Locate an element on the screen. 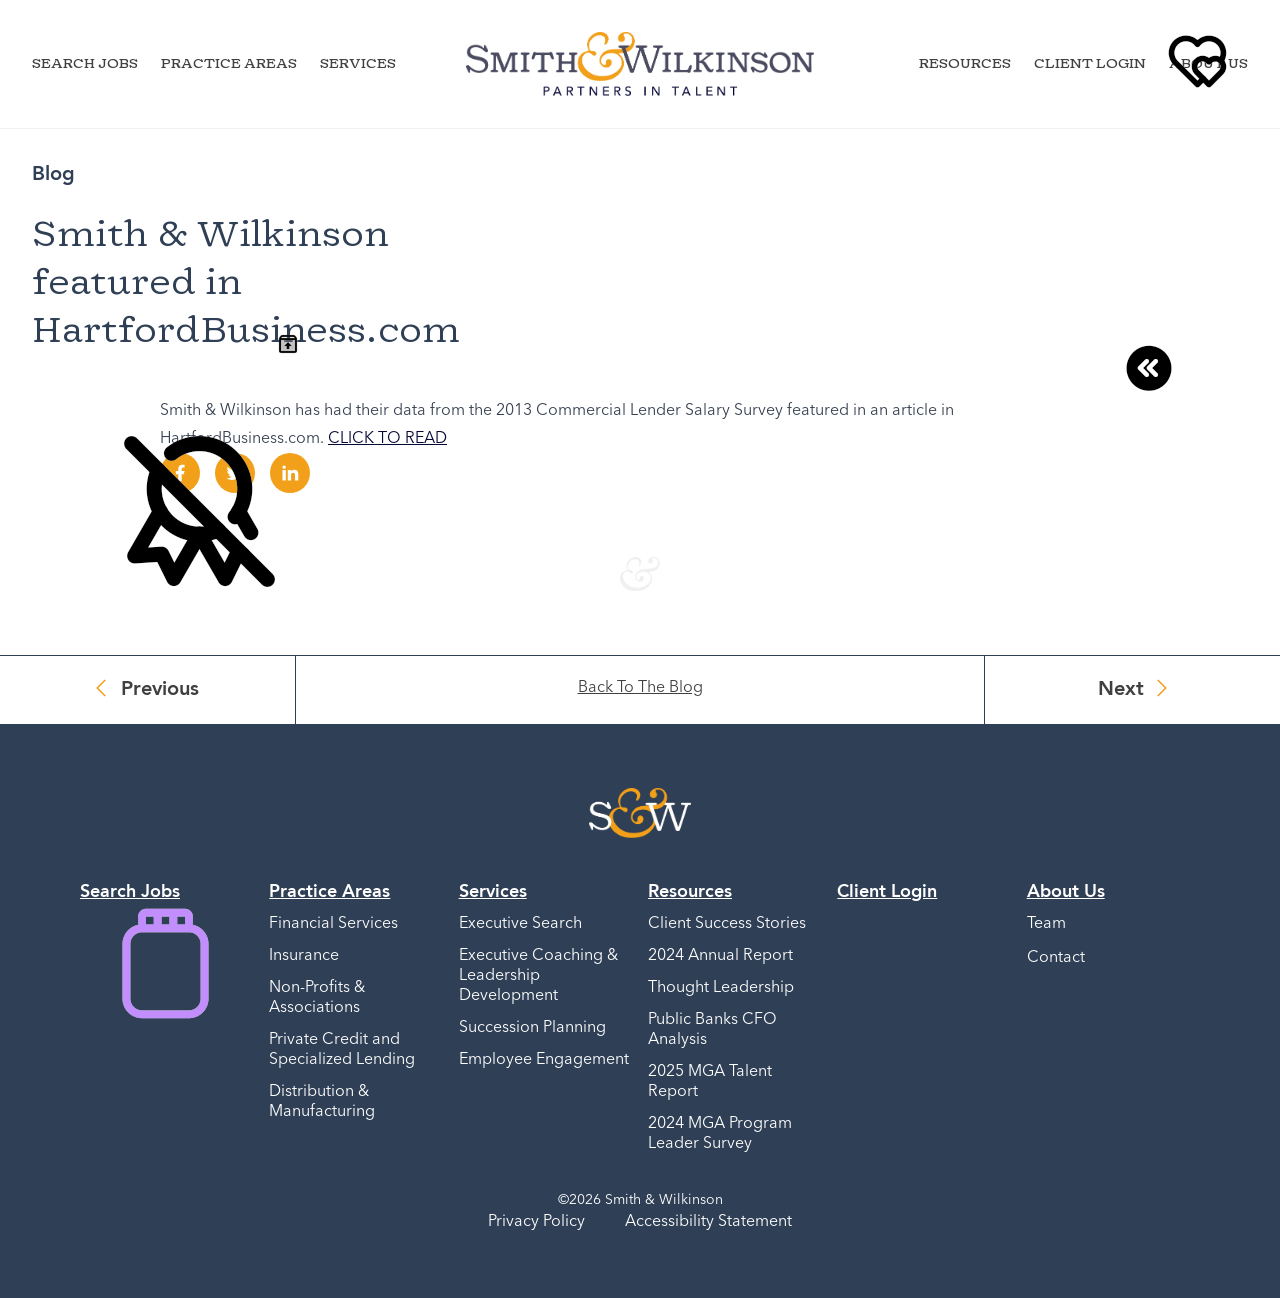 This screenshot has width=1280, height=1298. store or organize items in a container is located at coordinates (165, 963).